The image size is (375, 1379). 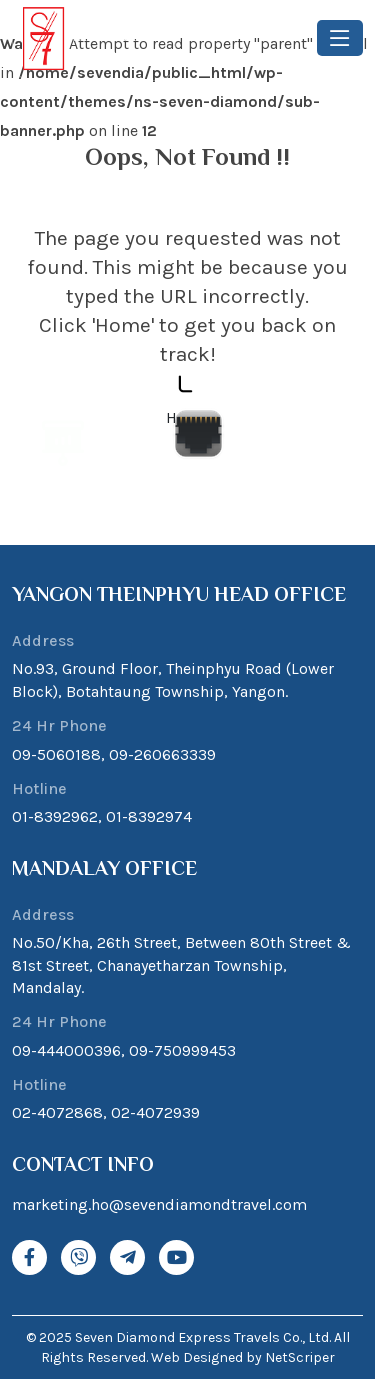 I want to click on romanian leu currency symbol, so click(x=185, y=384).